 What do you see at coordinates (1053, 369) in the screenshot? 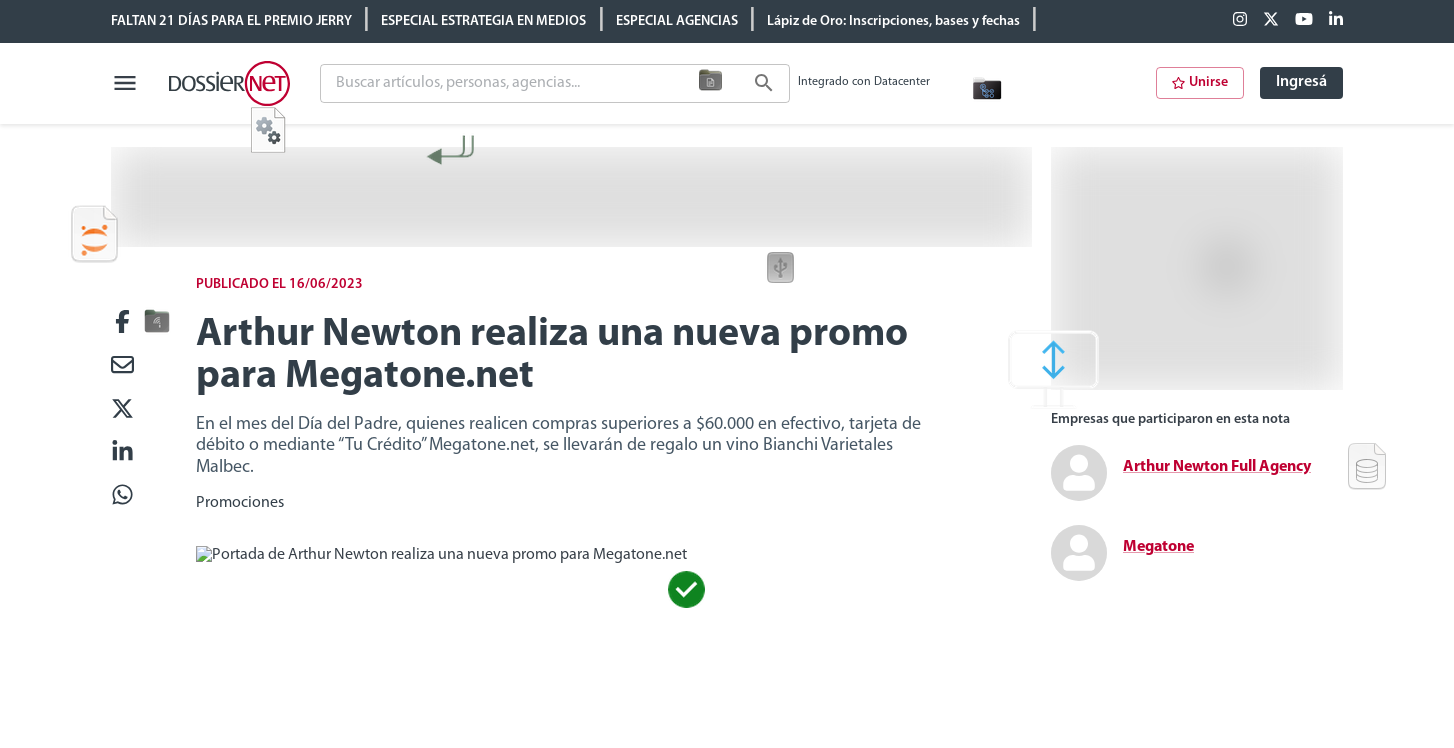
I see `rotate or flip display orientation` at bounding box center [1053, 369].